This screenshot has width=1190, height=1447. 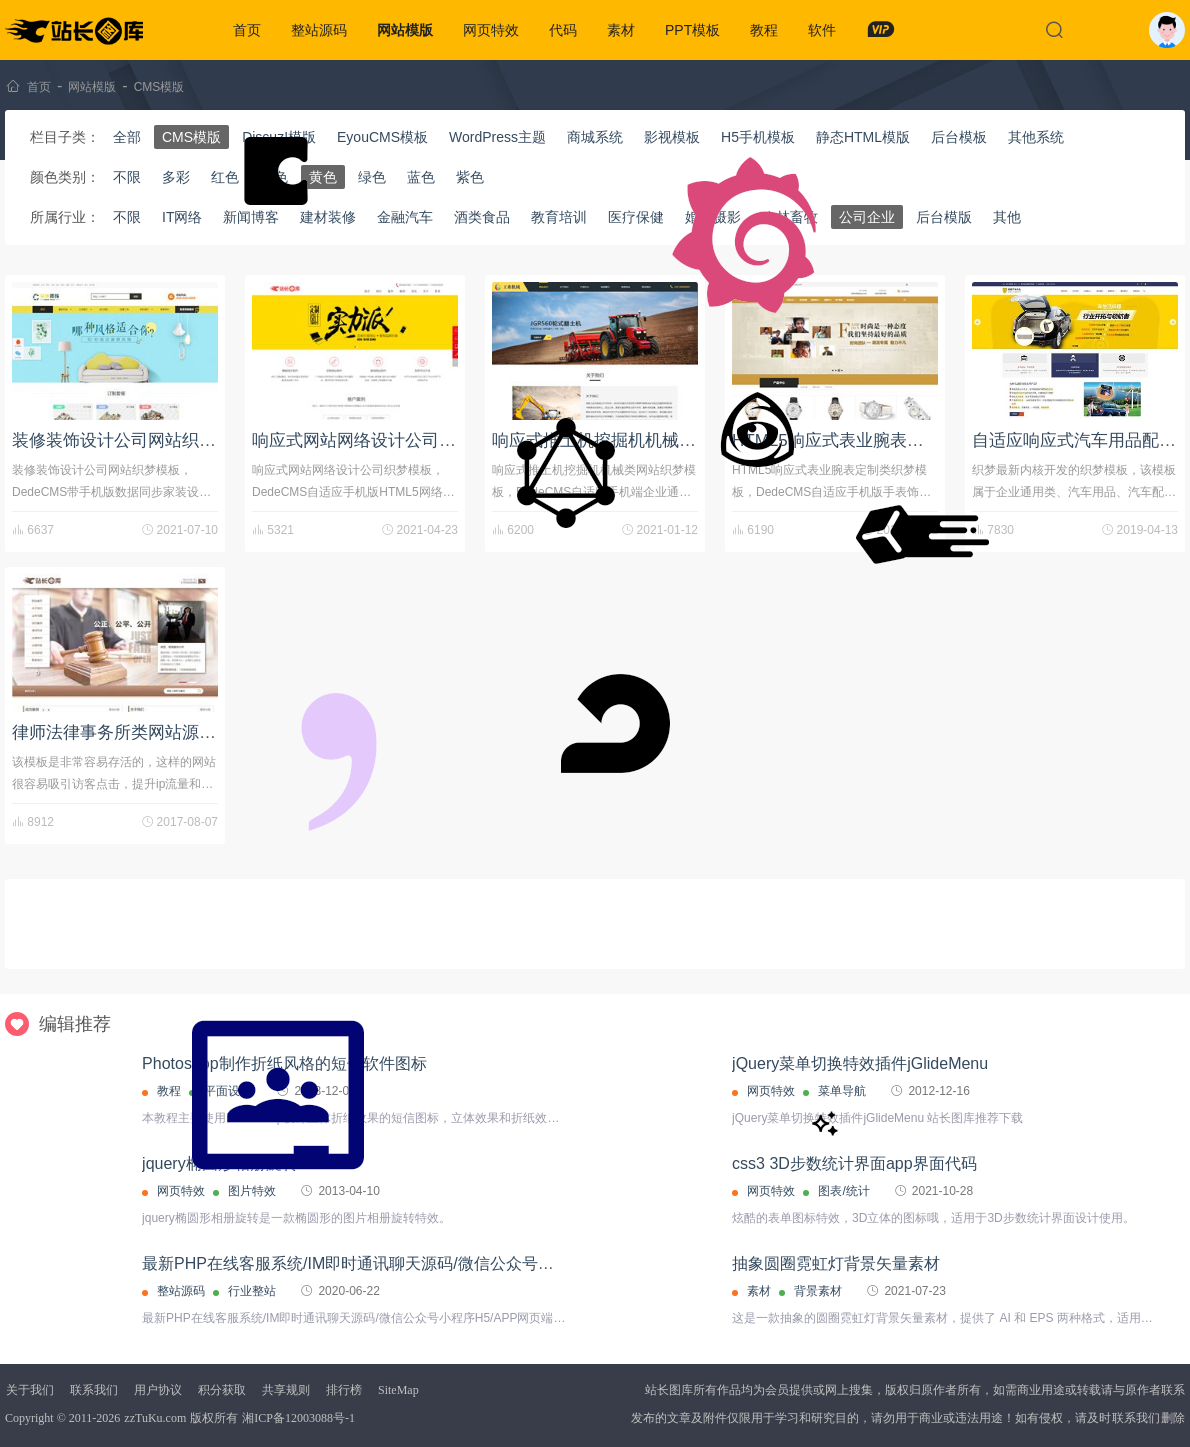 What do you see at coordinates (566, 473) in the screenshot?
I see `graphql api or technology indicator` at bounding box center [566, 473].